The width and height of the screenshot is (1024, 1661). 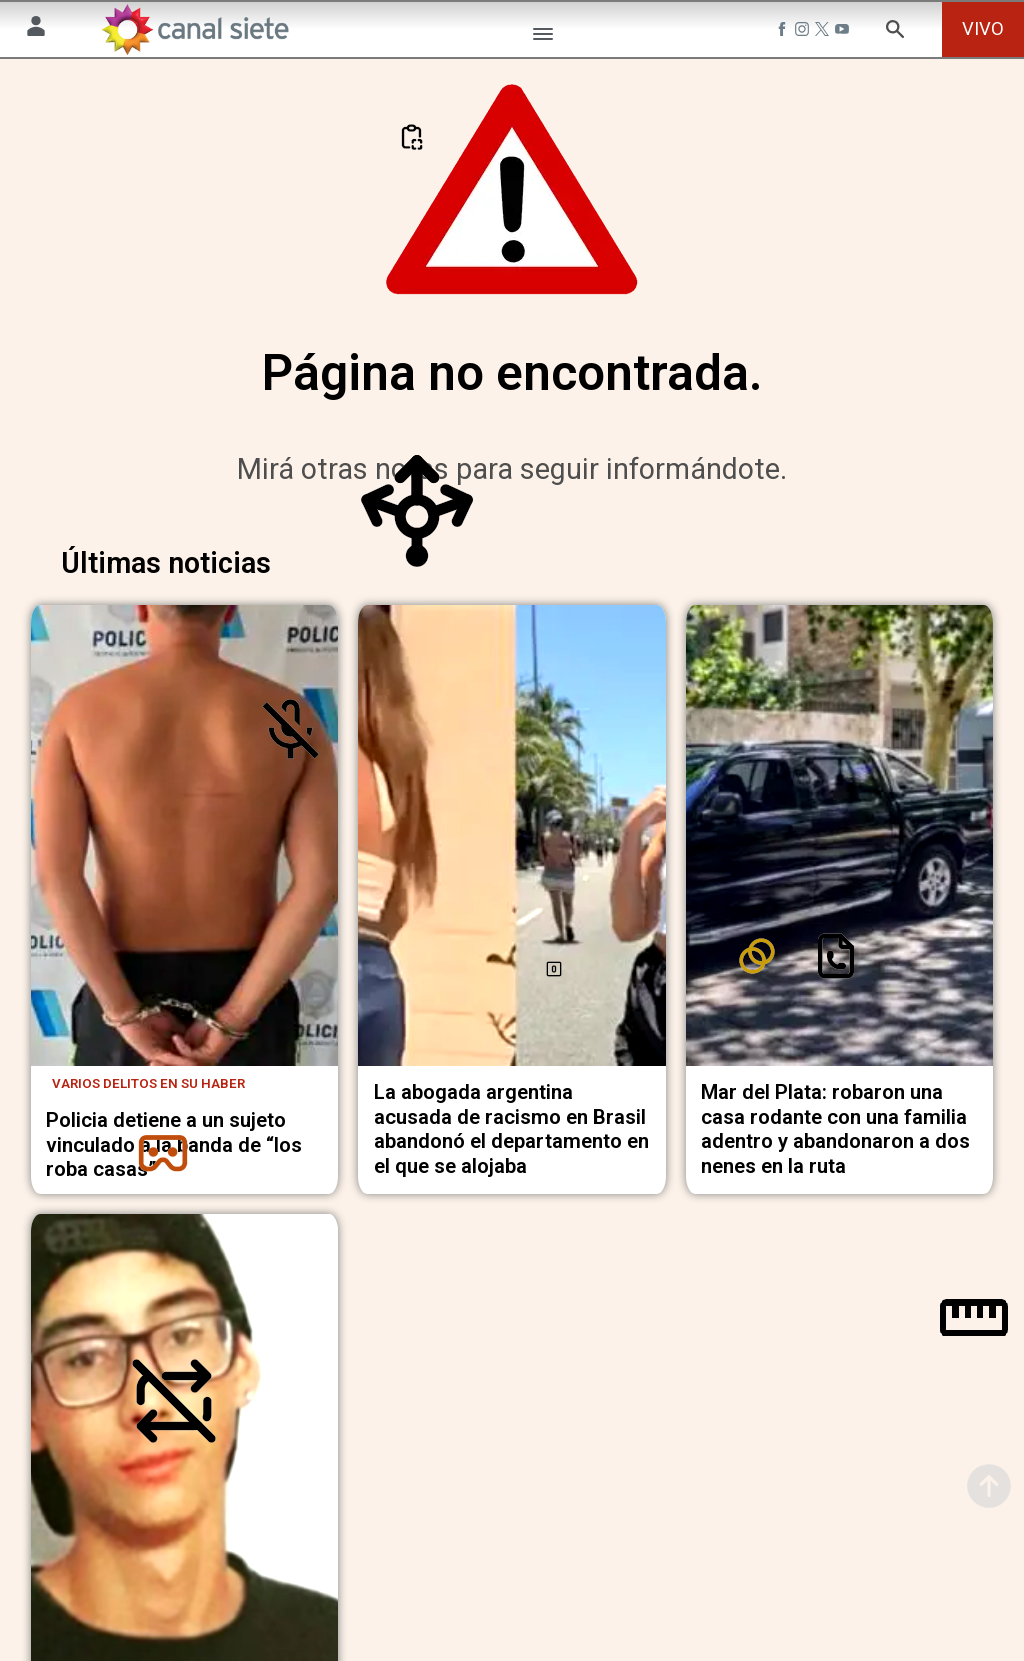 What do you see at coordinates (417, 511) in the screenshot?
I see `configure load balancer settings` at bounding box center [417, 511].